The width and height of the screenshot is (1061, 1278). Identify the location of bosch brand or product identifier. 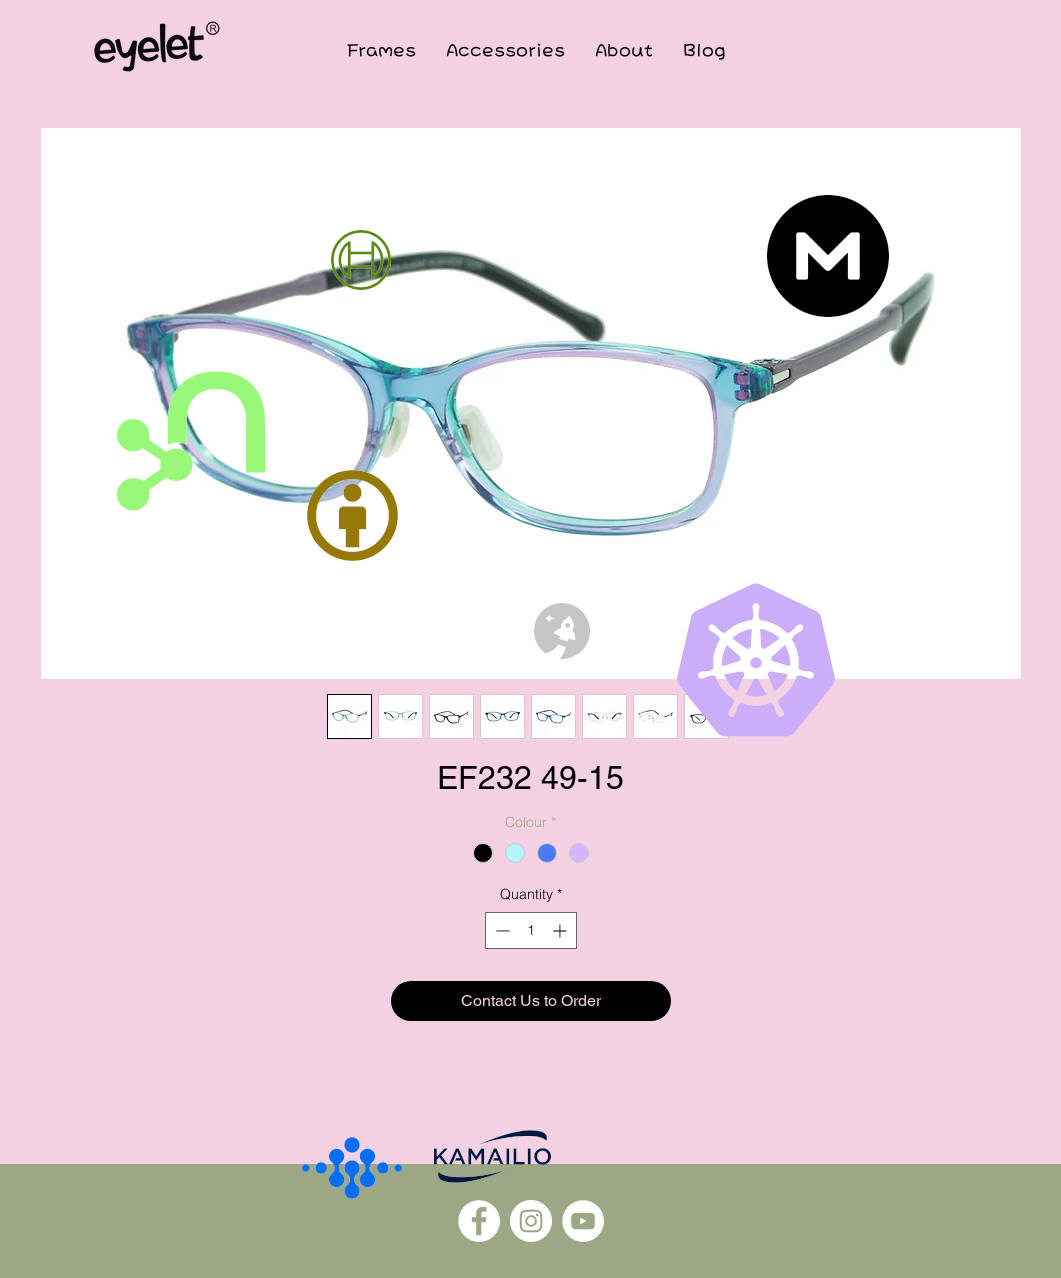
(361, 260).